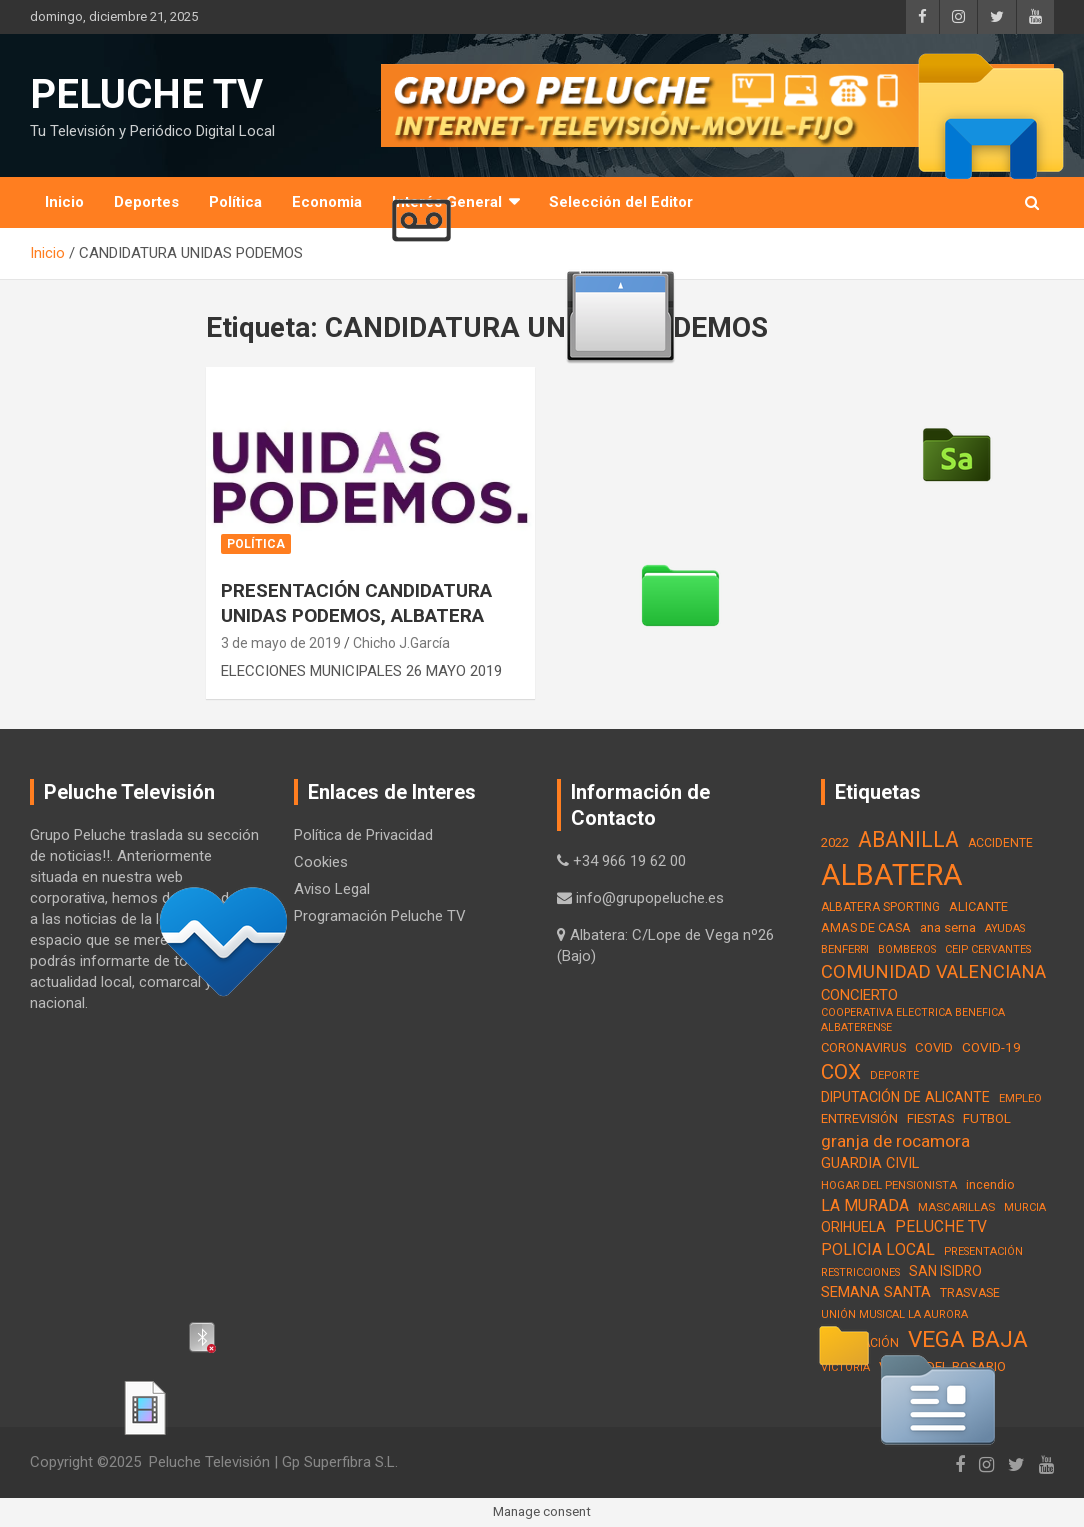 This screenshot has height=1527, width=1084. Describe the element at coordinates (938, 1403) in the screenshot. I see `open your documents folder` at that location.